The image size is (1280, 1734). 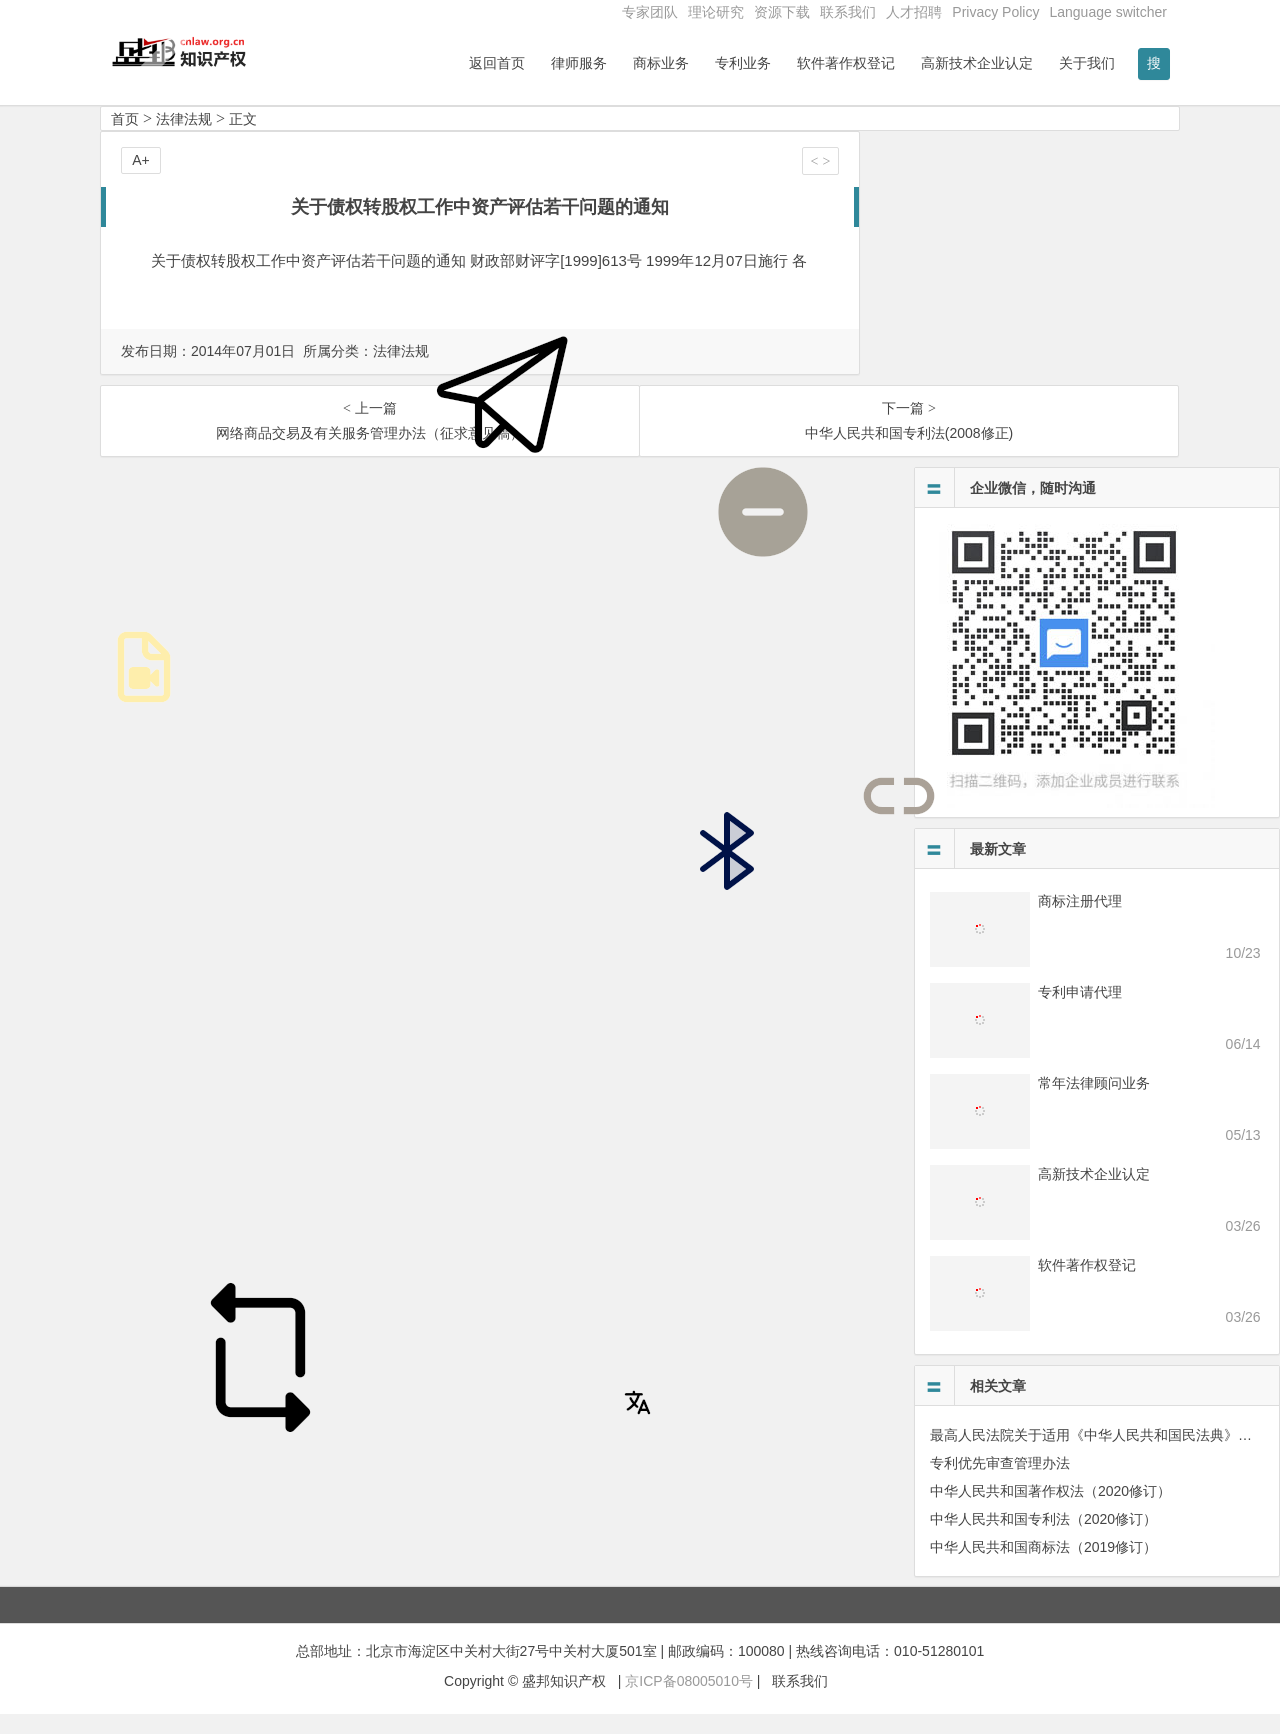 What do you see at coordinates (763, 512) in the screenshot?
I see `remove an item from a list` at bounding box center [763, 512].